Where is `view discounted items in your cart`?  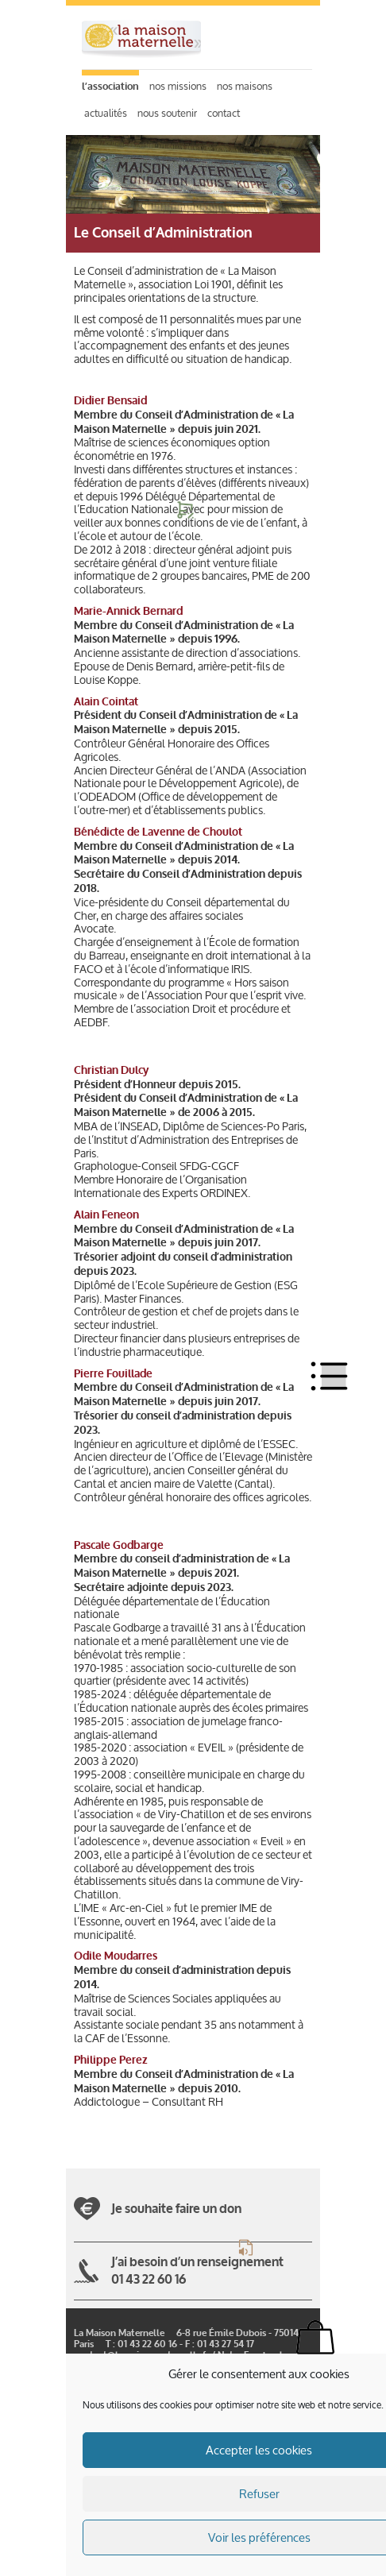 view discounted items in your cart is located at coordinates (185, 510).